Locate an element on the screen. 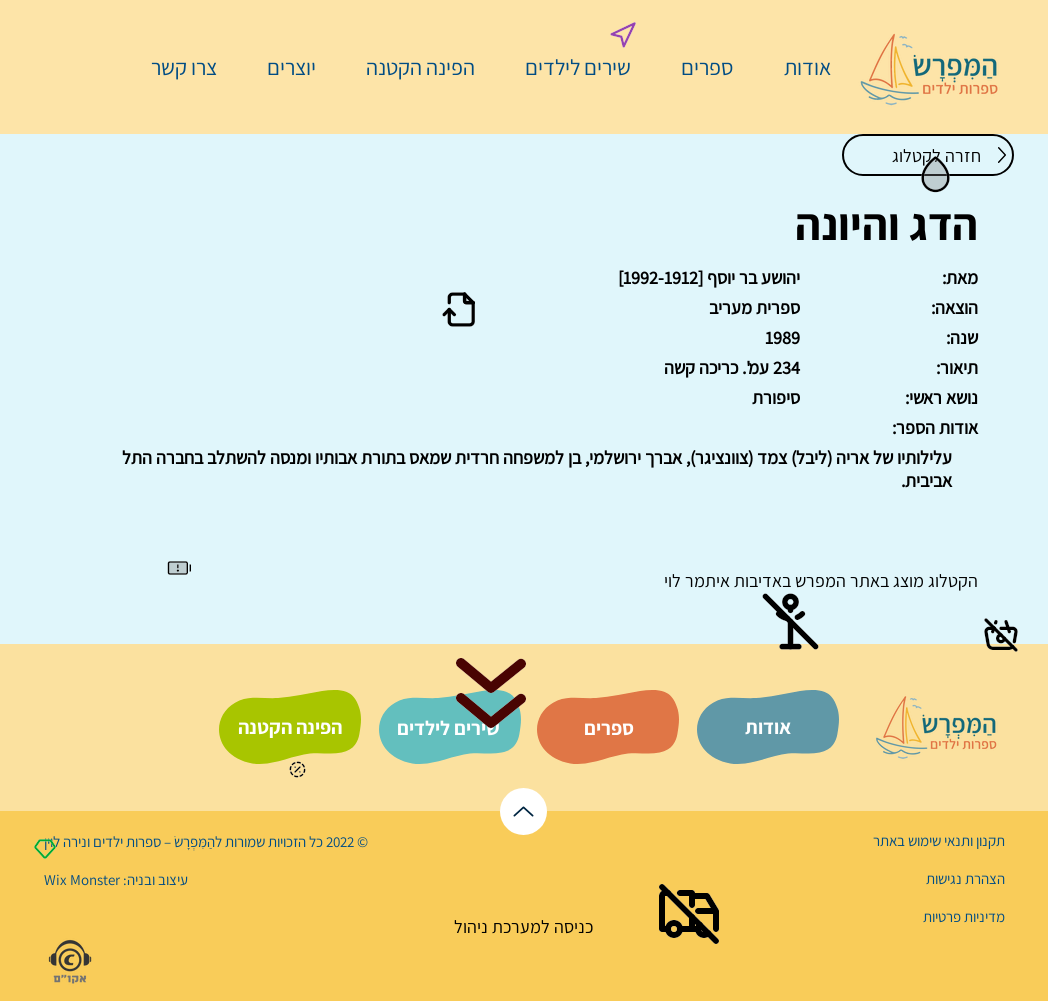  upload a file is located at coordinates (459, 309).